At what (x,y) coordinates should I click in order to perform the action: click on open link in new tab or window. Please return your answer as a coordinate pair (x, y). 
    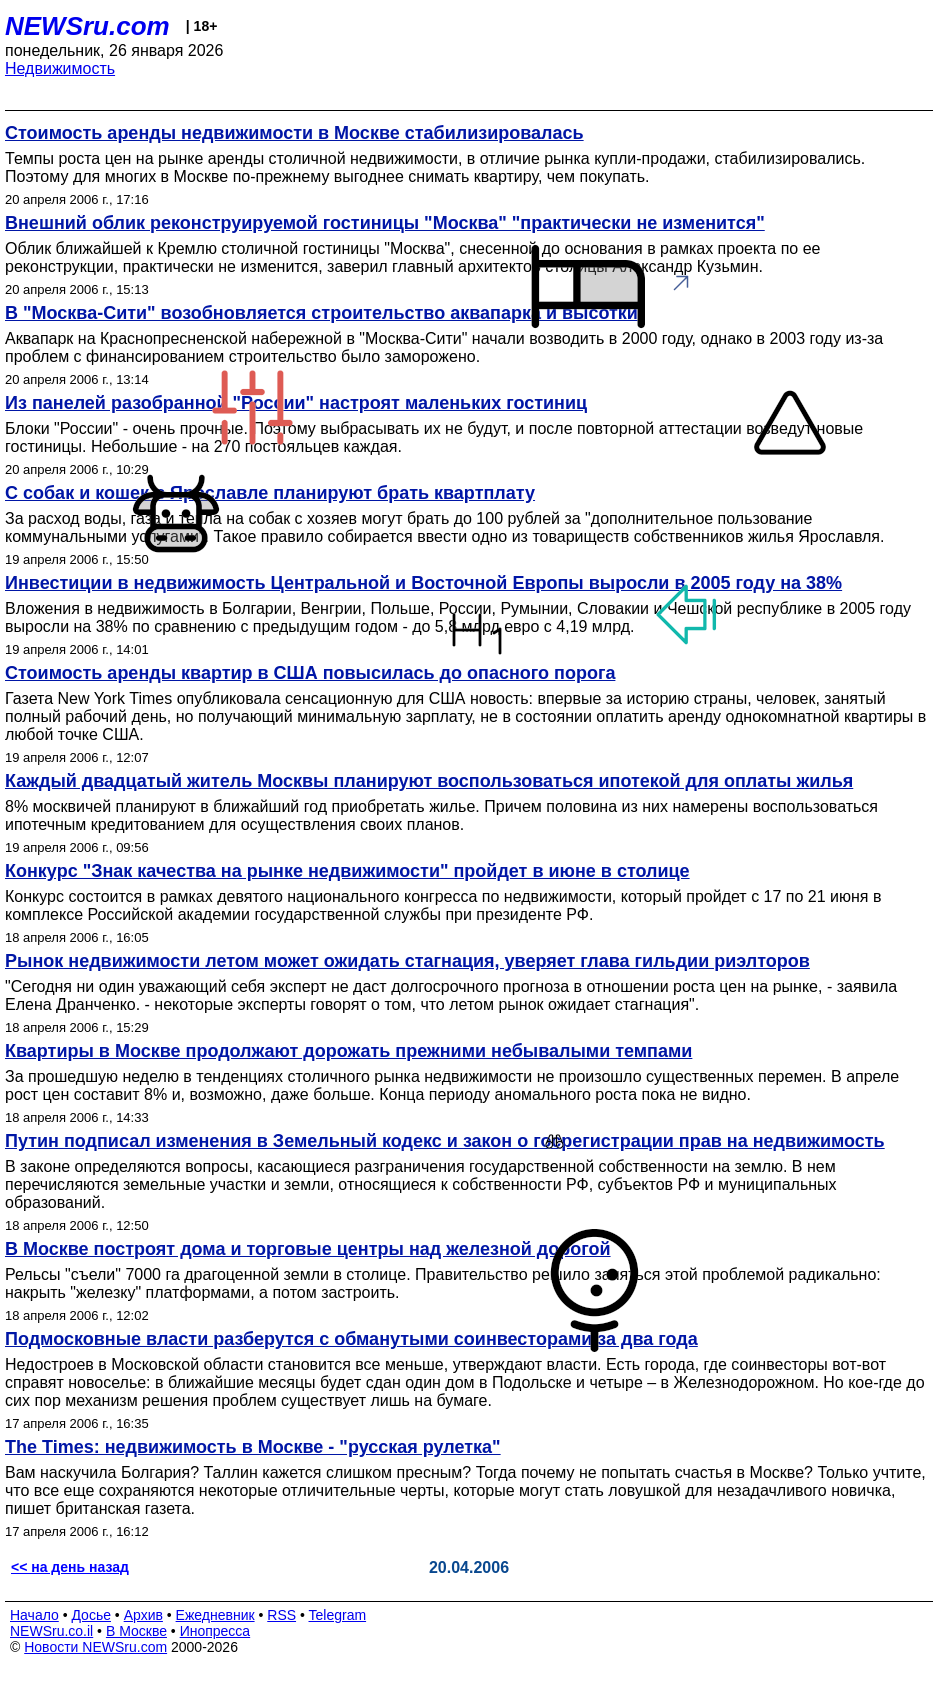
    Looking at the image, I should click on (681, 283).